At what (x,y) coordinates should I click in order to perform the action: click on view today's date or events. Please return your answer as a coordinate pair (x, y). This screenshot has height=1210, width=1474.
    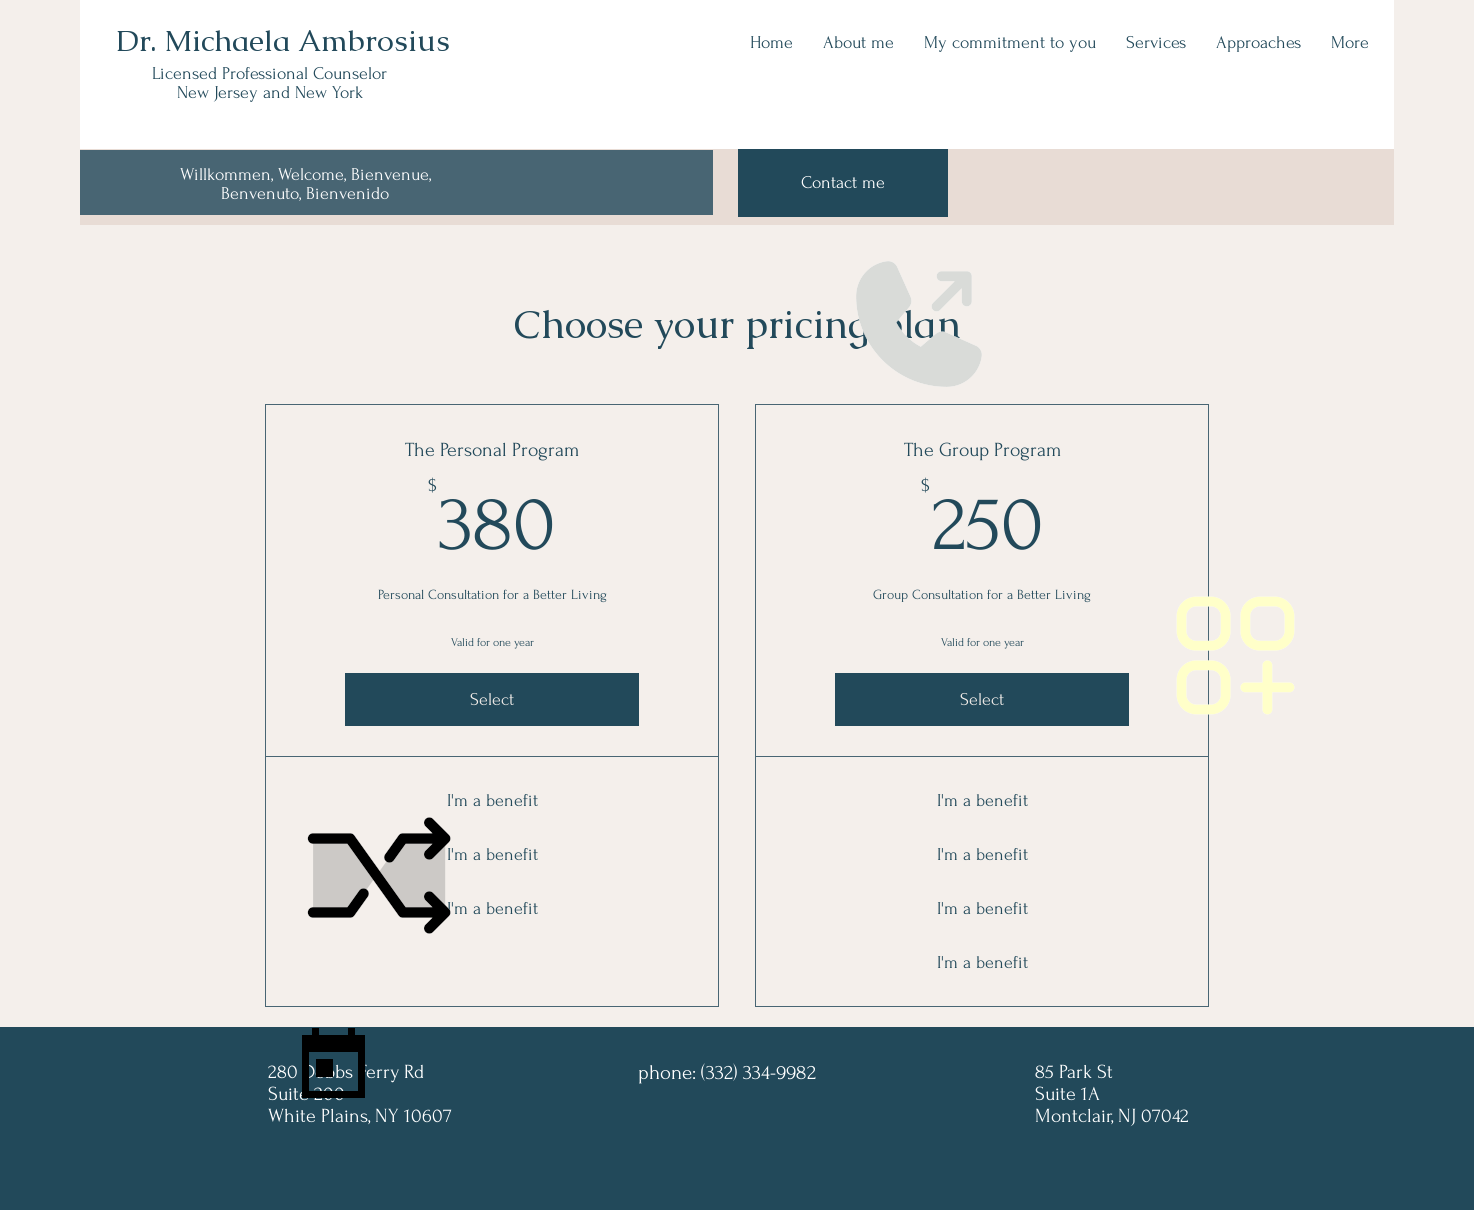
    Looking at the image, I should click on (333, 1066).